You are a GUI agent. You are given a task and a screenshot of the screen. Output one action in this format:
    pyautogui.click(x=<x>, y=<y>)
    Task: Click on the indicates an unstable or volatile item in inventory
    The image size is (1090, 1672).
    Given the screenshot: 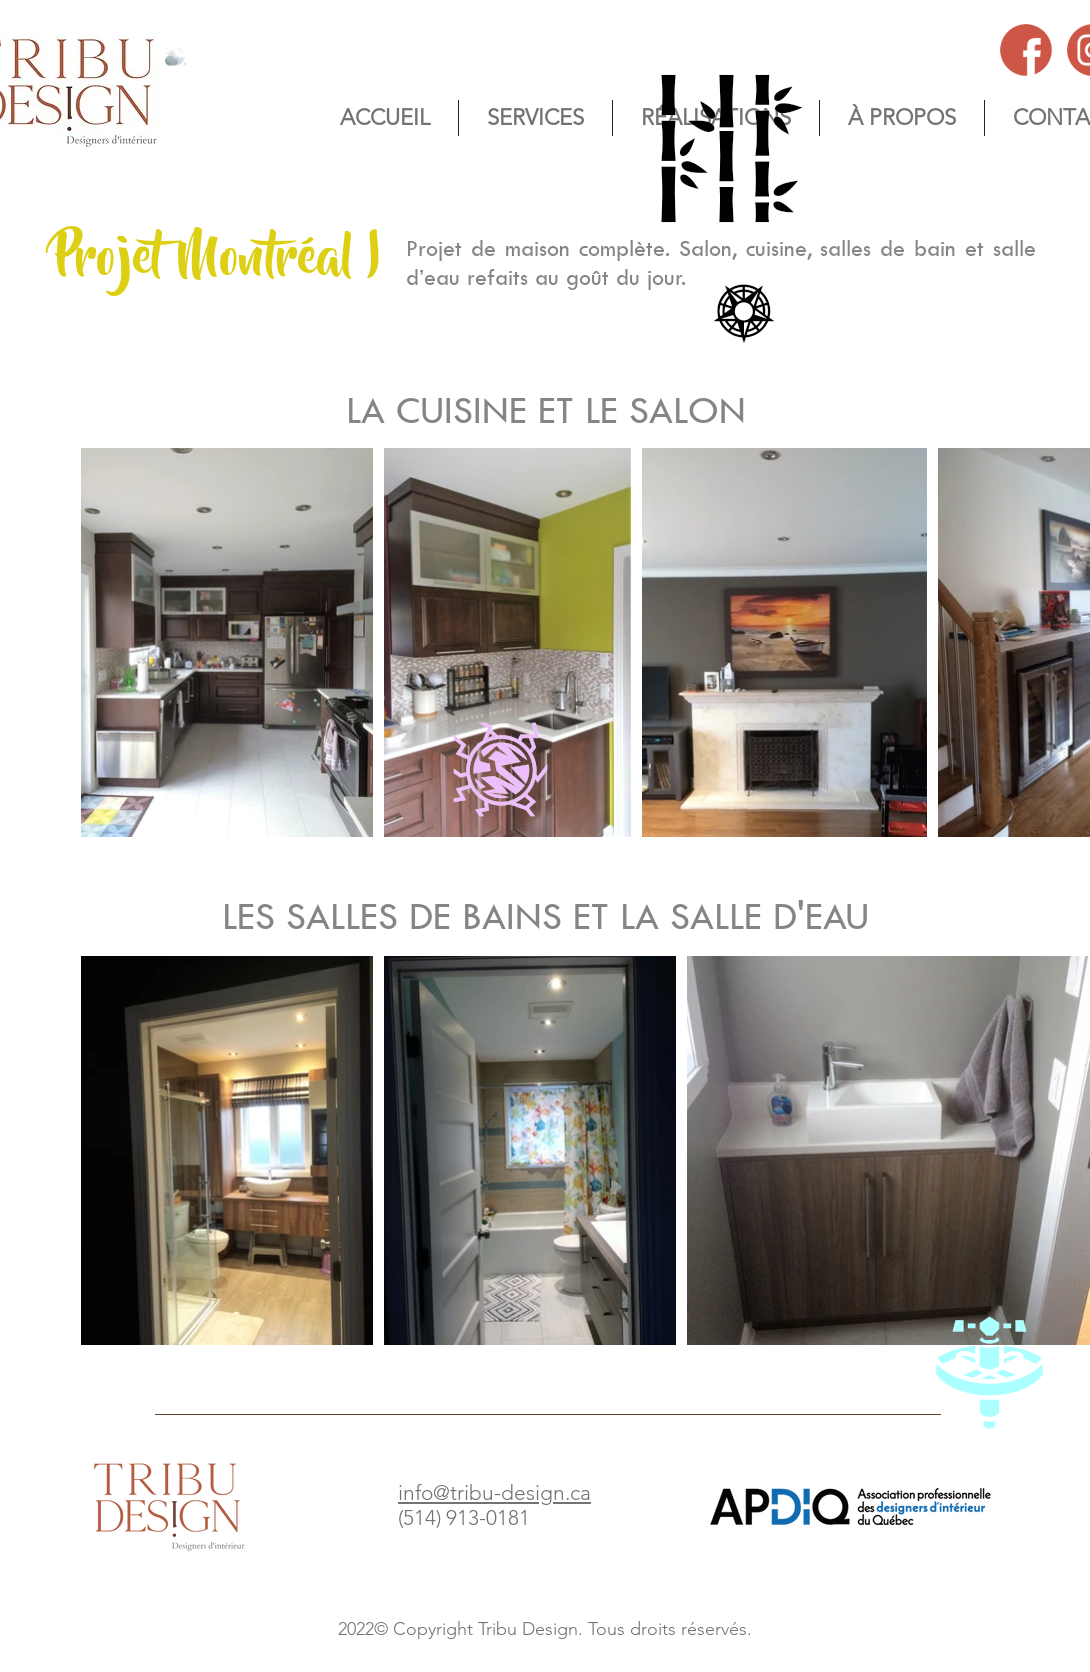 What is the action you would take?
    pyautogui.click(x=500, y=769)
    